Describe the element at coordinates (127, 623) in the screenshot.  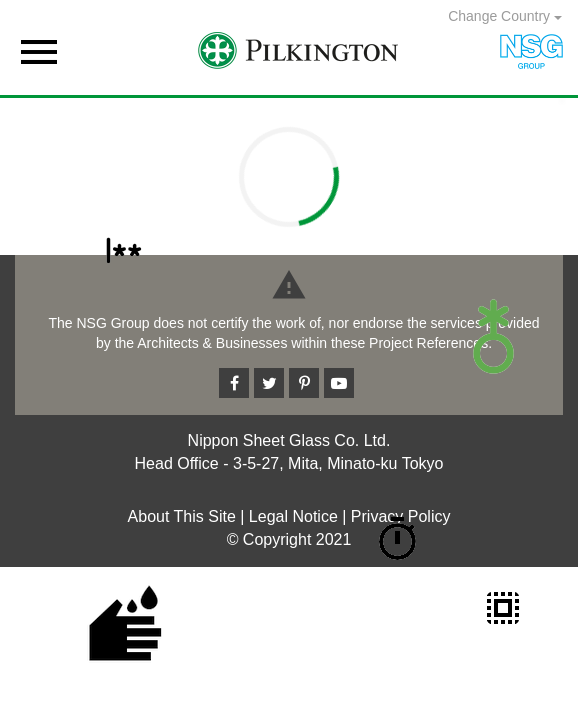
I see `wash your hands` at that location.